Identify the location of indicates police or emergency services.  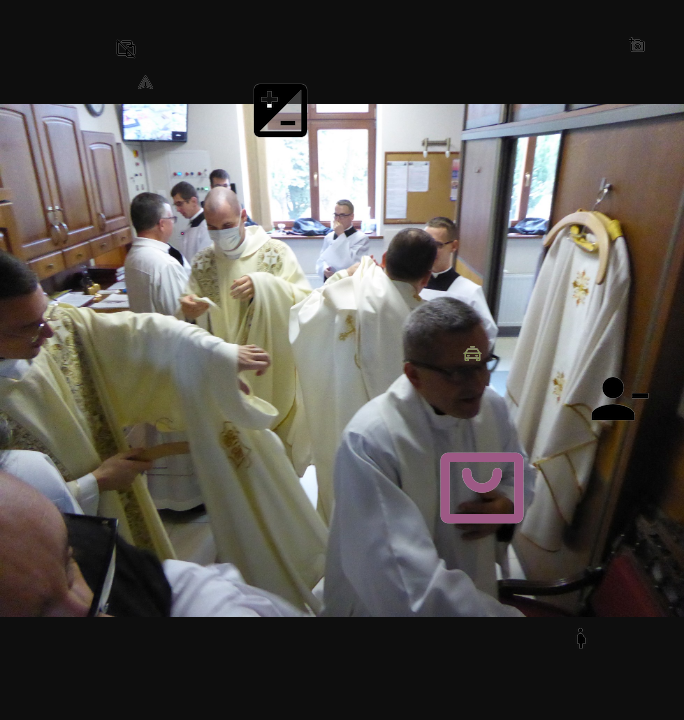
(472, 354).